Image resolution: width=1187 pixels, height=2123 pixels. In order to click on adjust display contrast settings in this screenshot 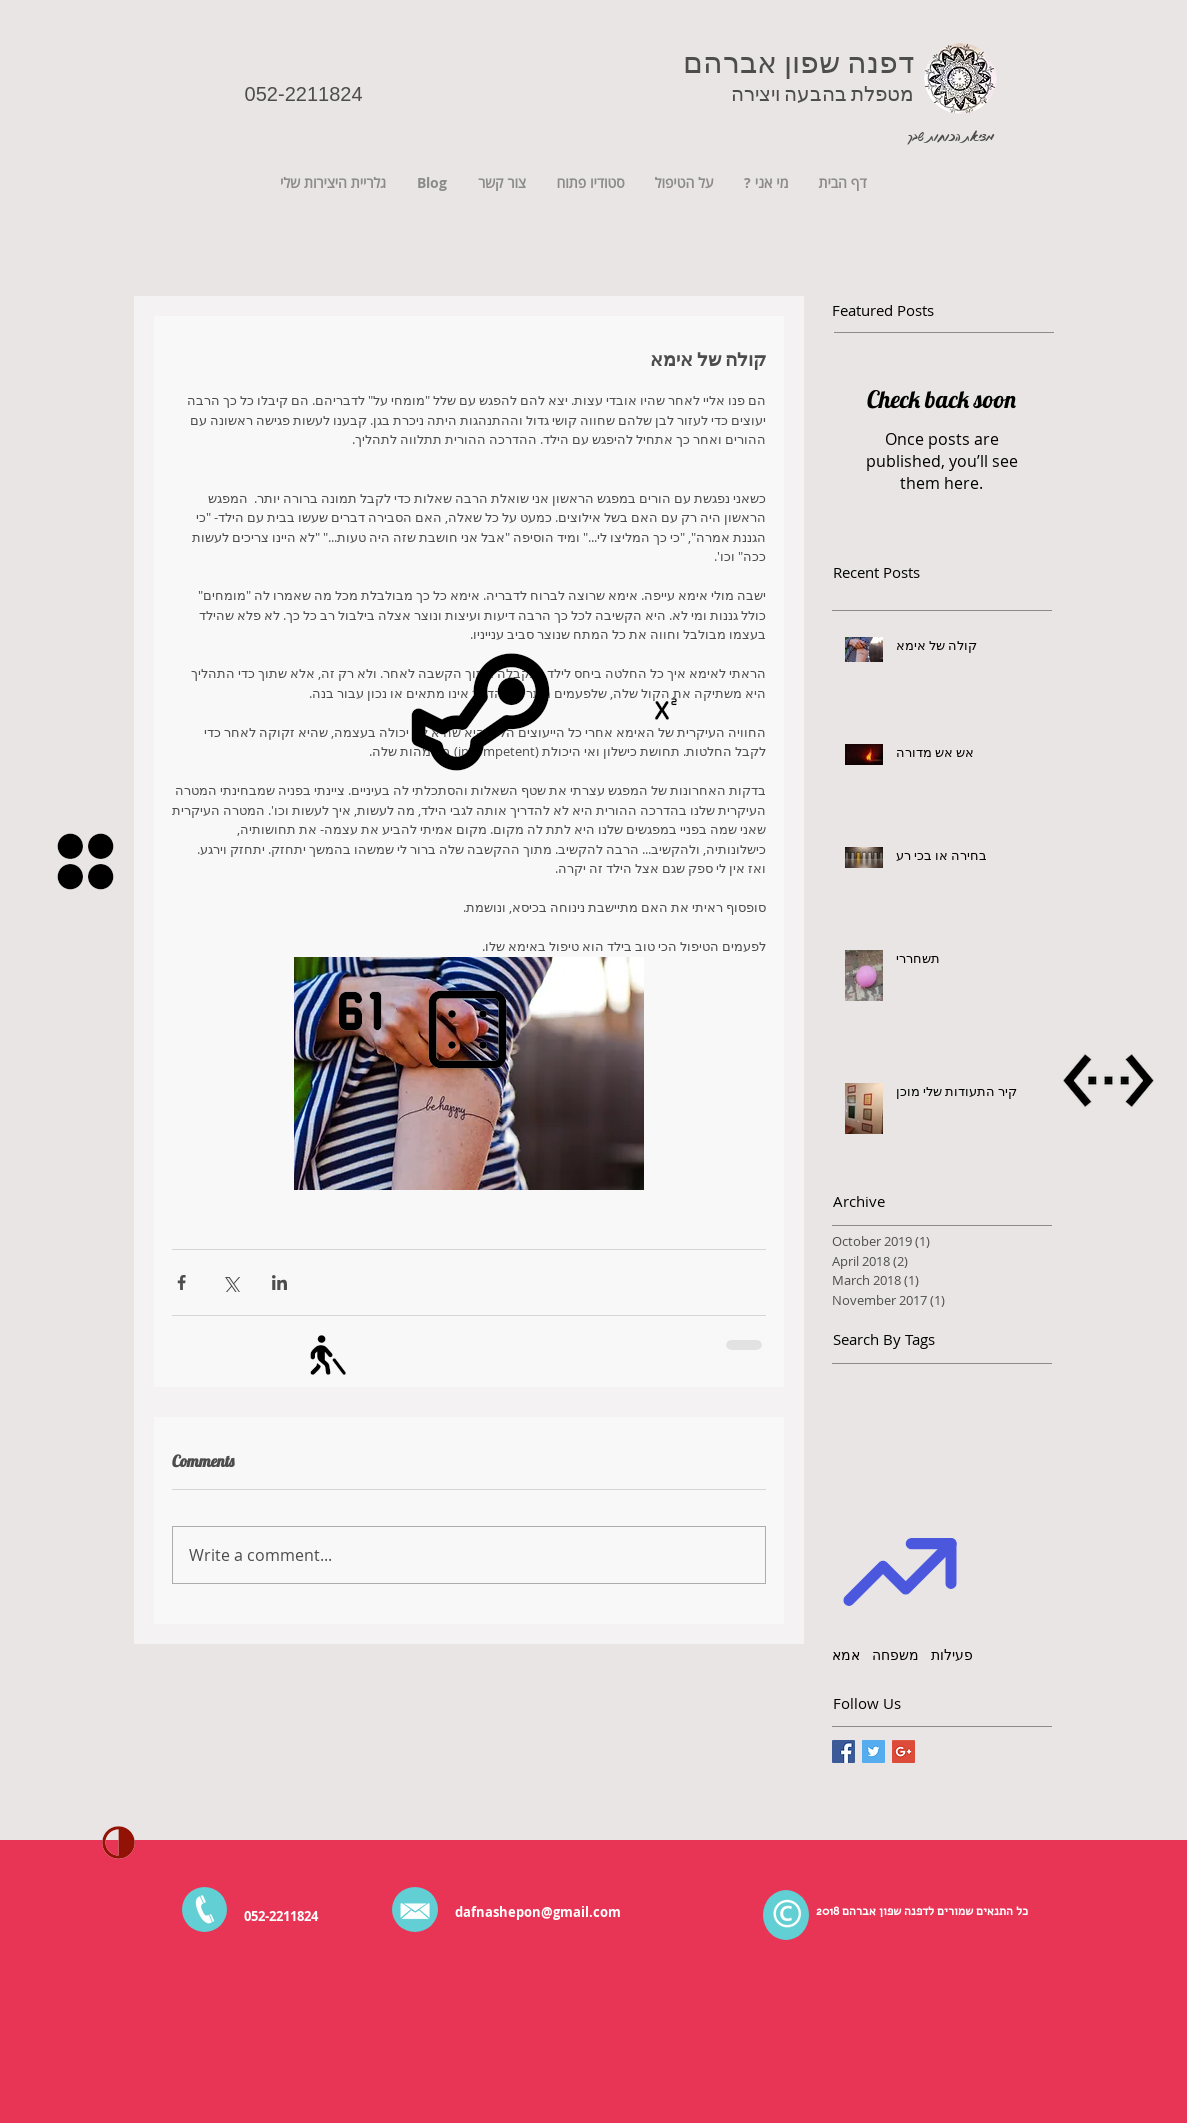, I will do `click(118, 1842)`.